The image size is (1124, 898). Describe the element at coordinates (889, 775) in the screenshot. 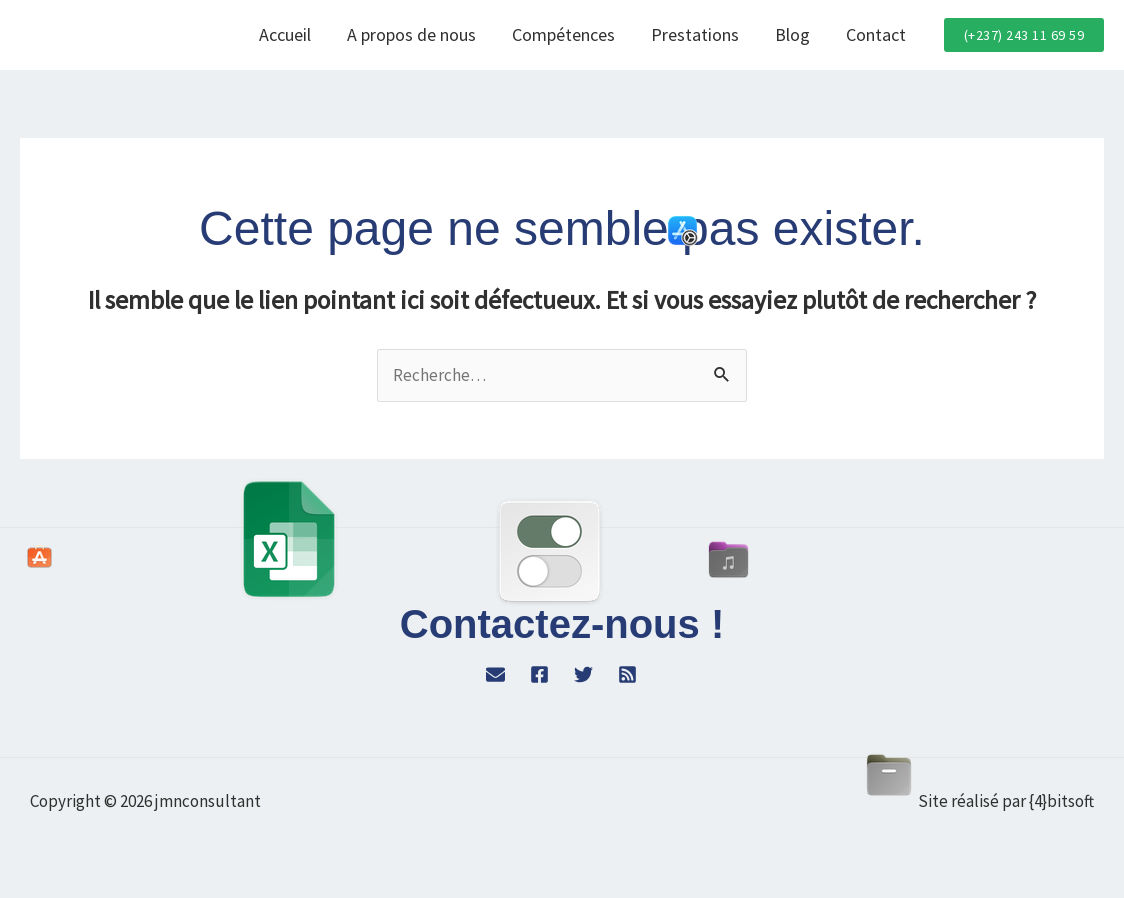

I see `open the file manager application` at that location.